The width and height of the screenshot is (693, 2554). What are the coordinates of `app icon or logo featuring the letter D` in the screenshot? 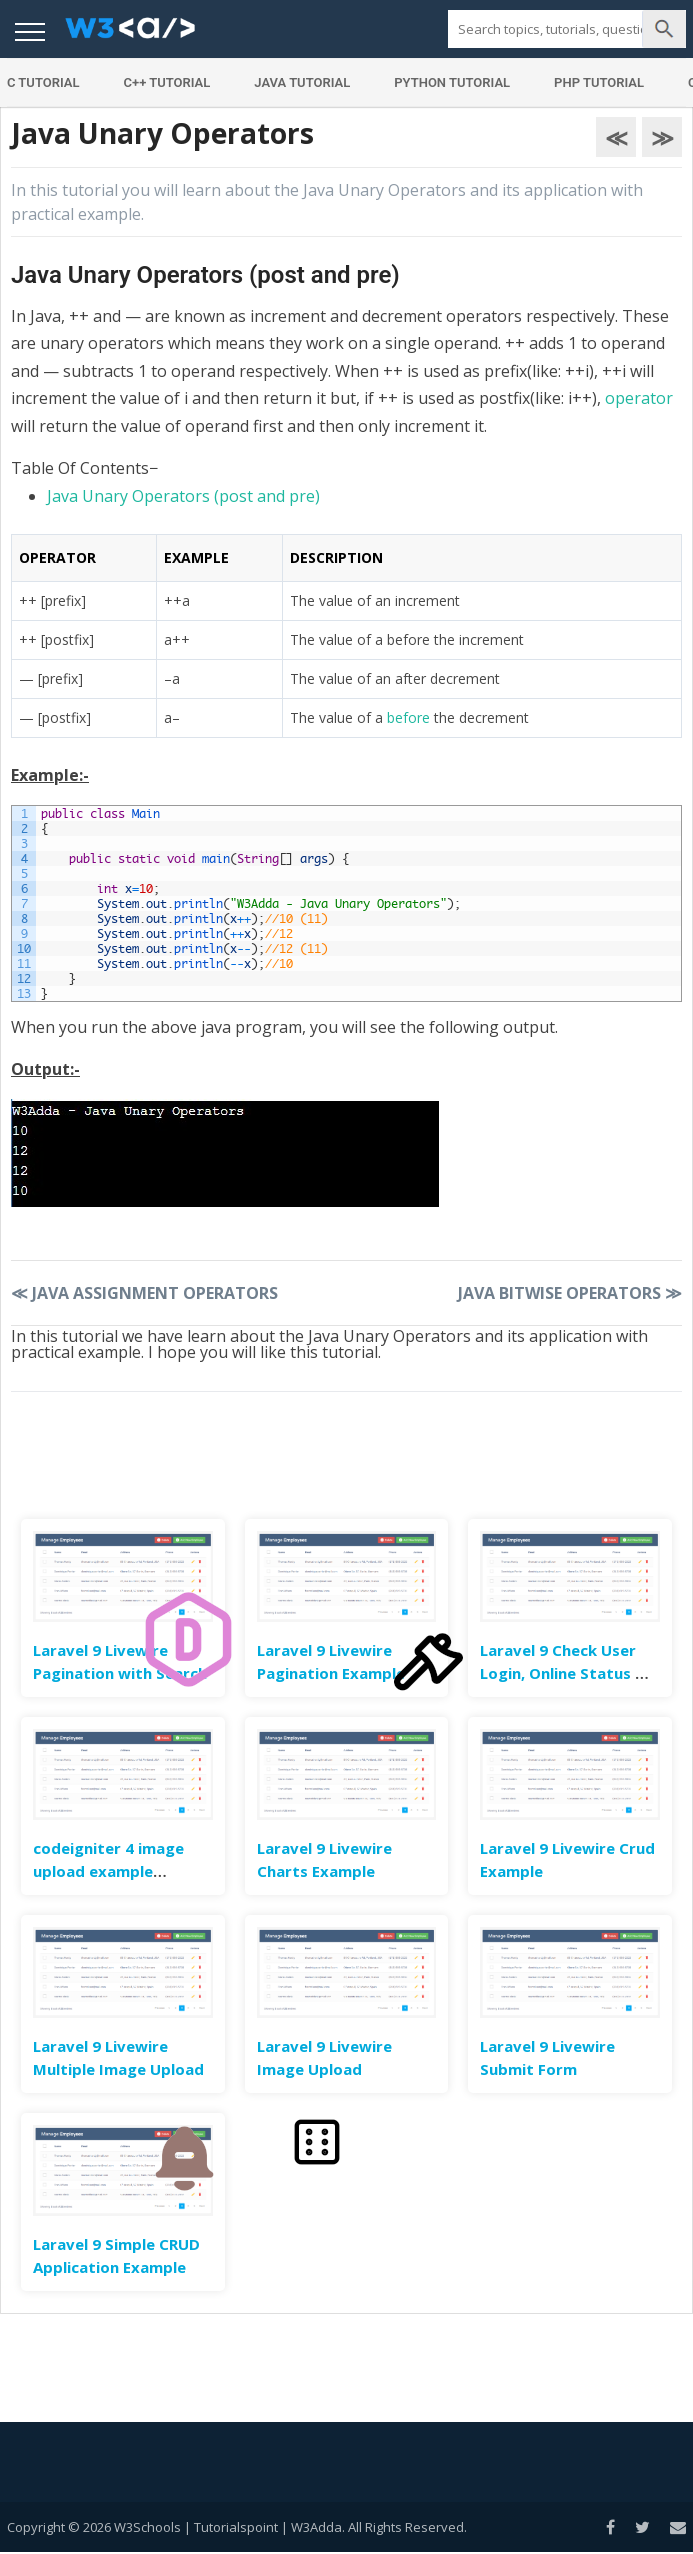 It's located at (188, 1639).